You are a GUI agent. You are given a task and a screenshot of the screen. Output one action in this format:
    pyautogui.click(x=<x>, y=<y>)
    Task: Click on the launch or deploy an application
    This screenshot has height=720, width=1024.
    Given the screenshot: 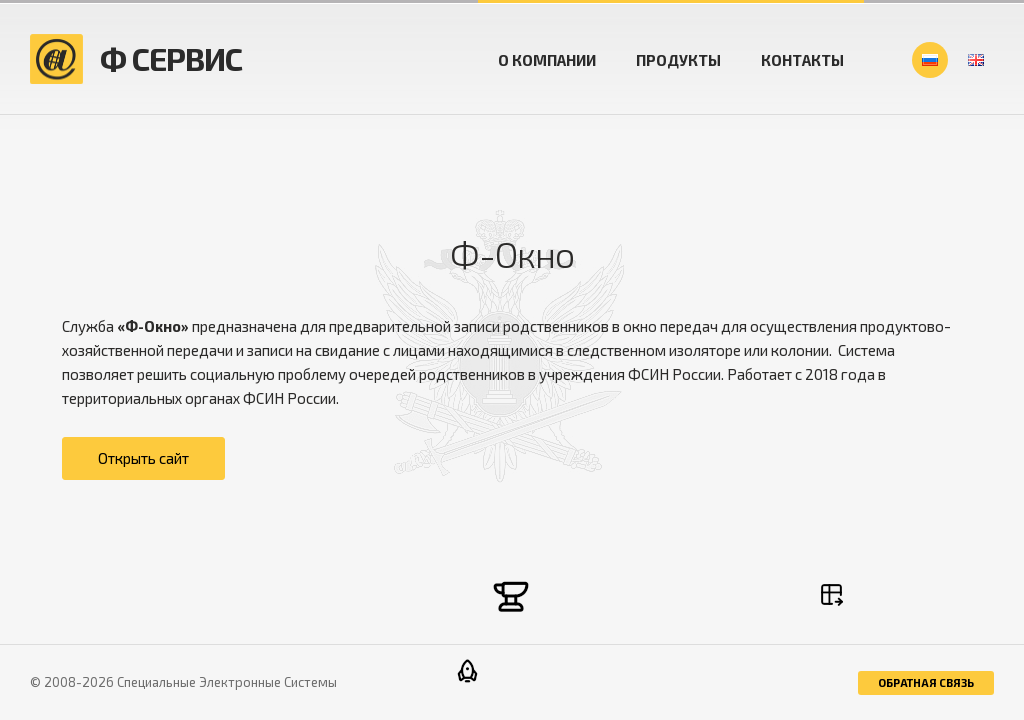 What is the action you would take?
    pyautogui.click(x=467, y=671)
    